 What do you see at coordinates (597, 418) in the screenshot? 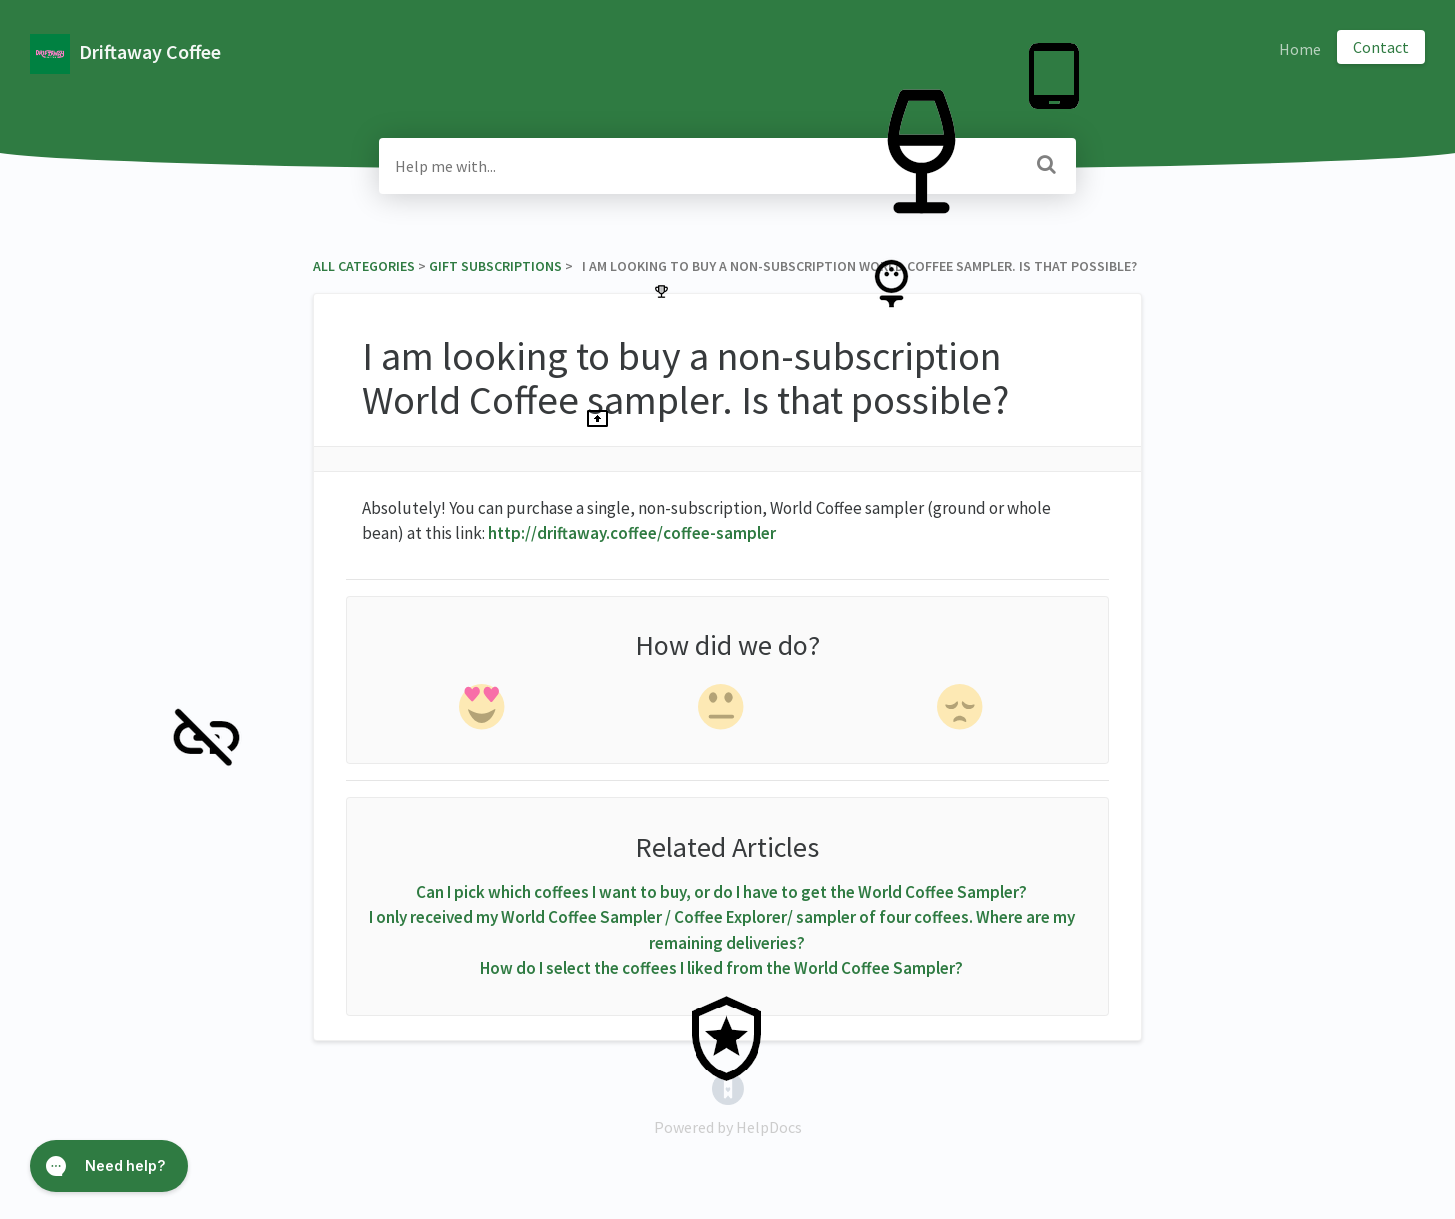
I see `present to all participants` at bounding box center [597, 418].